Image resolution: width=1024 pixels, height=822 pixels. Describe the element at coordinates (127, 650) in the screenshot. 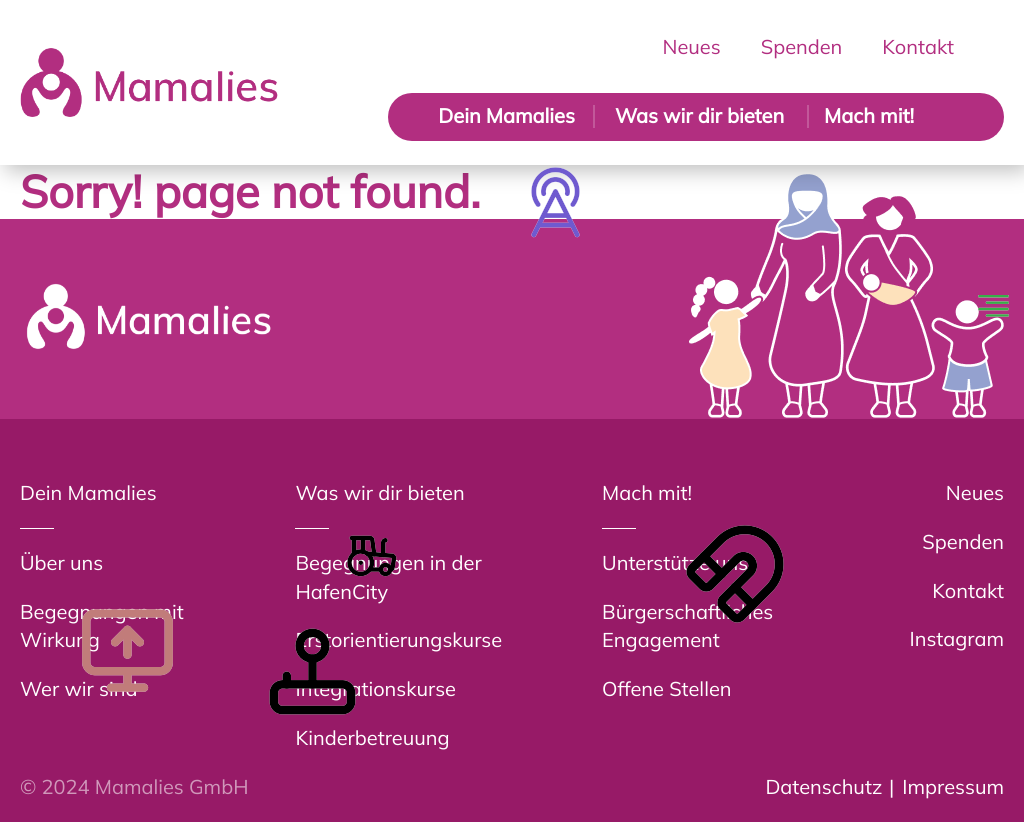

I see `upload file to display or screen` at that location.